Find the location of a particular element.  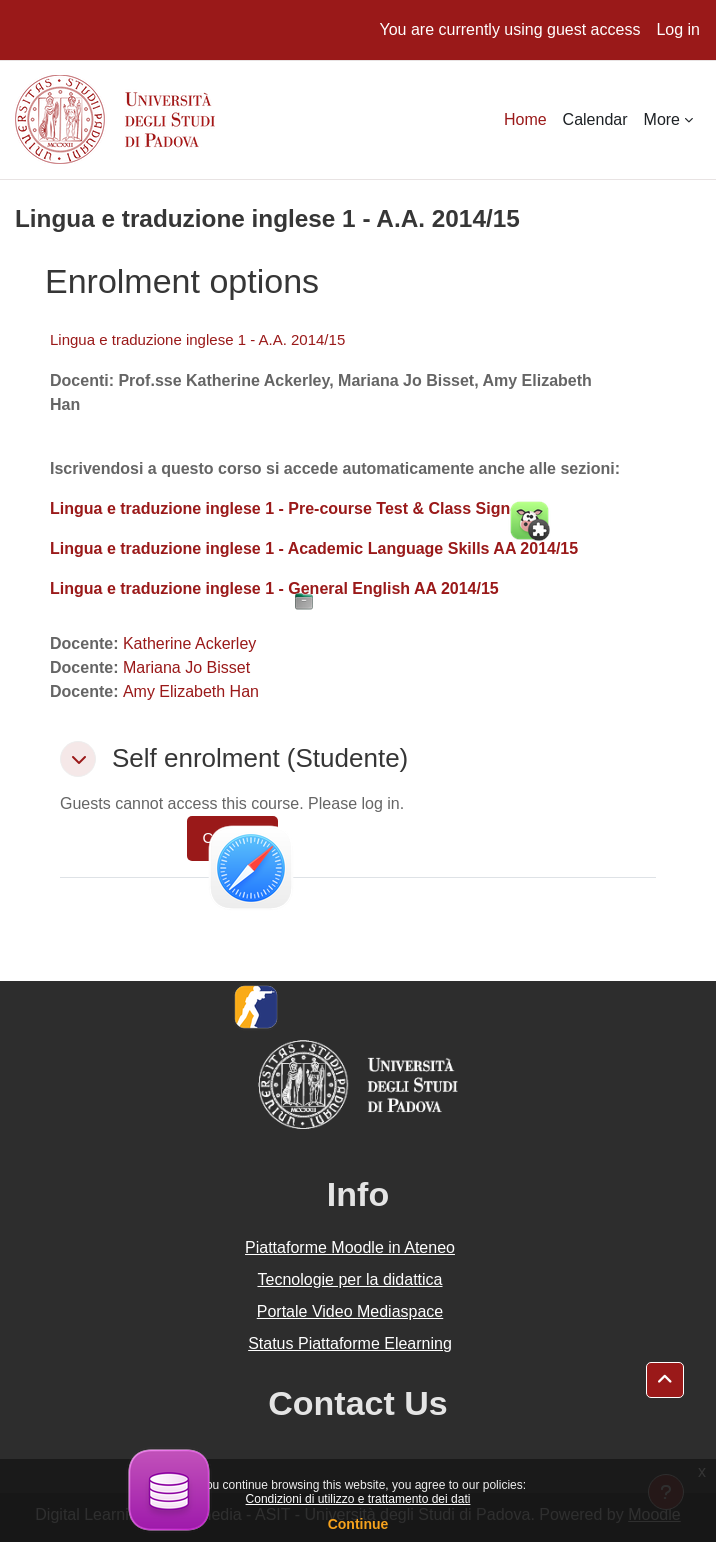

open calf audio plugin suite is located at coordinates (529, 520).